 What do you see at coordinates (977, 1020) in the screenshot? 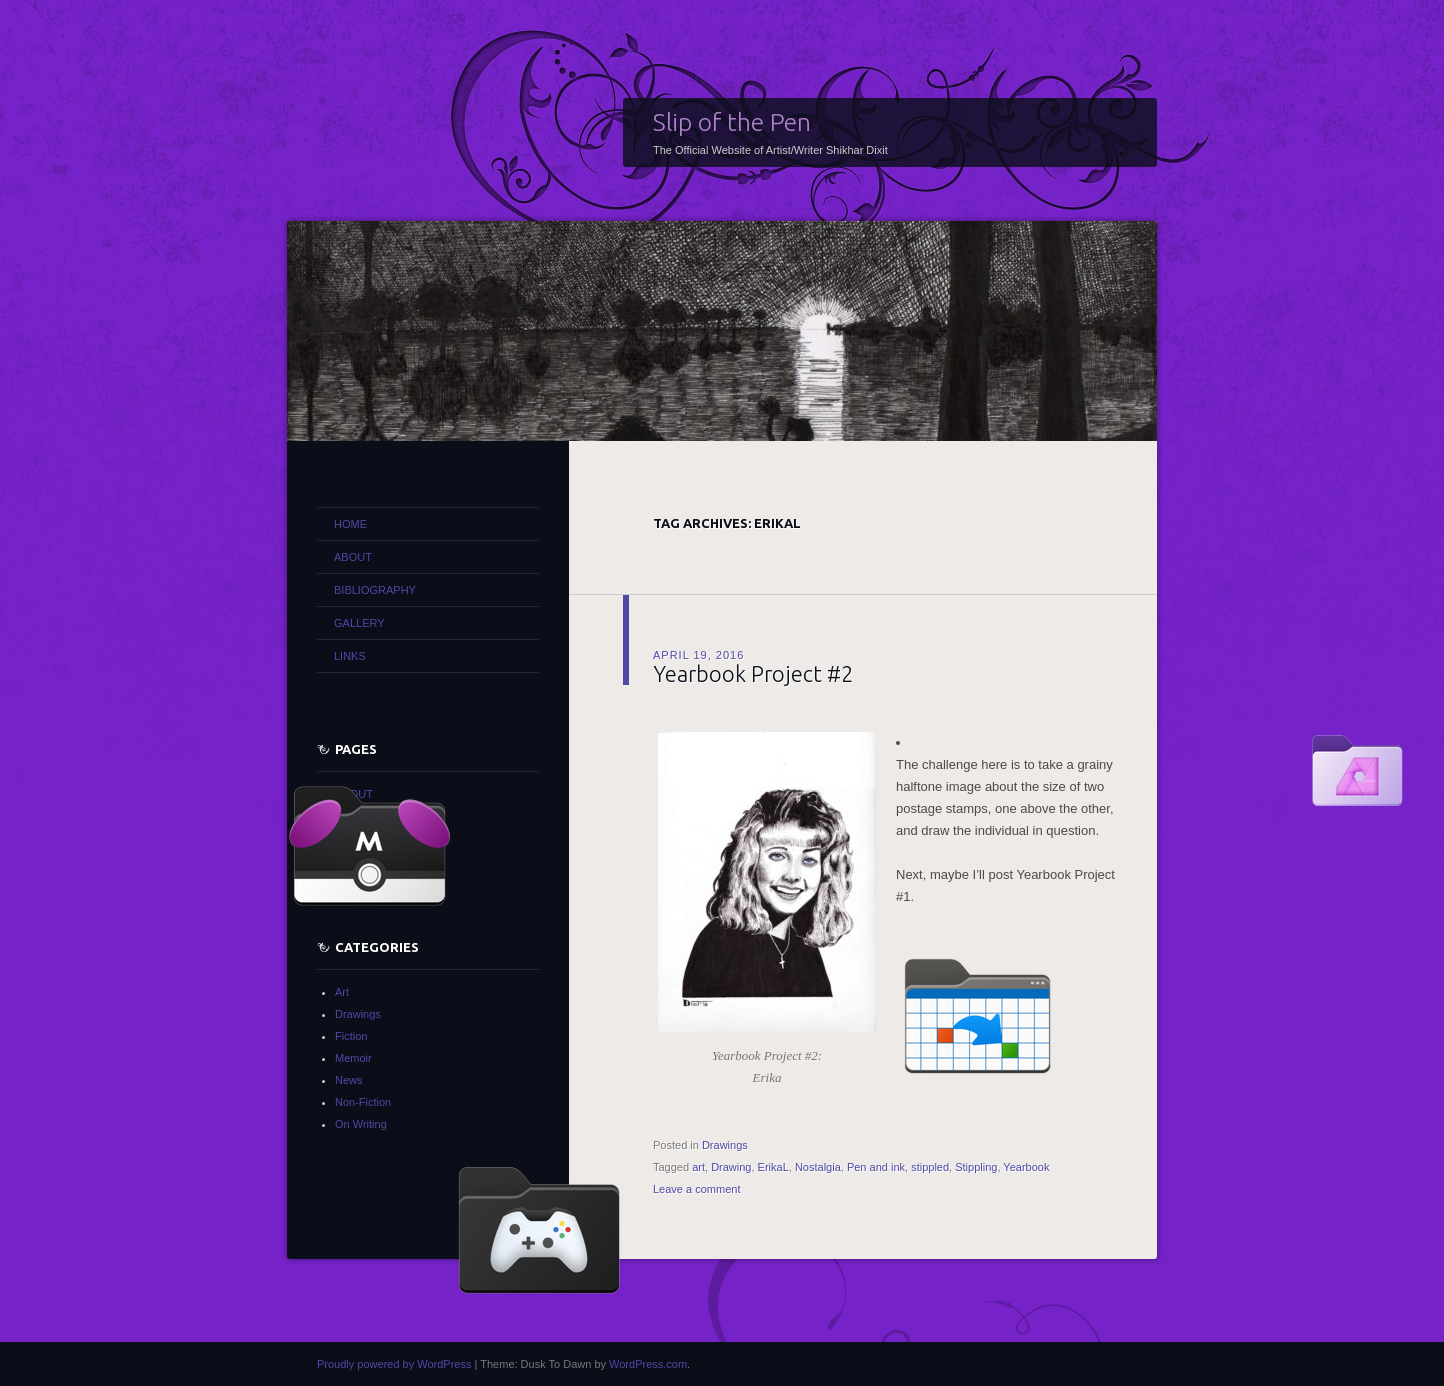
I see `open folder containing scheduled items` at bounding box center [977, 1020].